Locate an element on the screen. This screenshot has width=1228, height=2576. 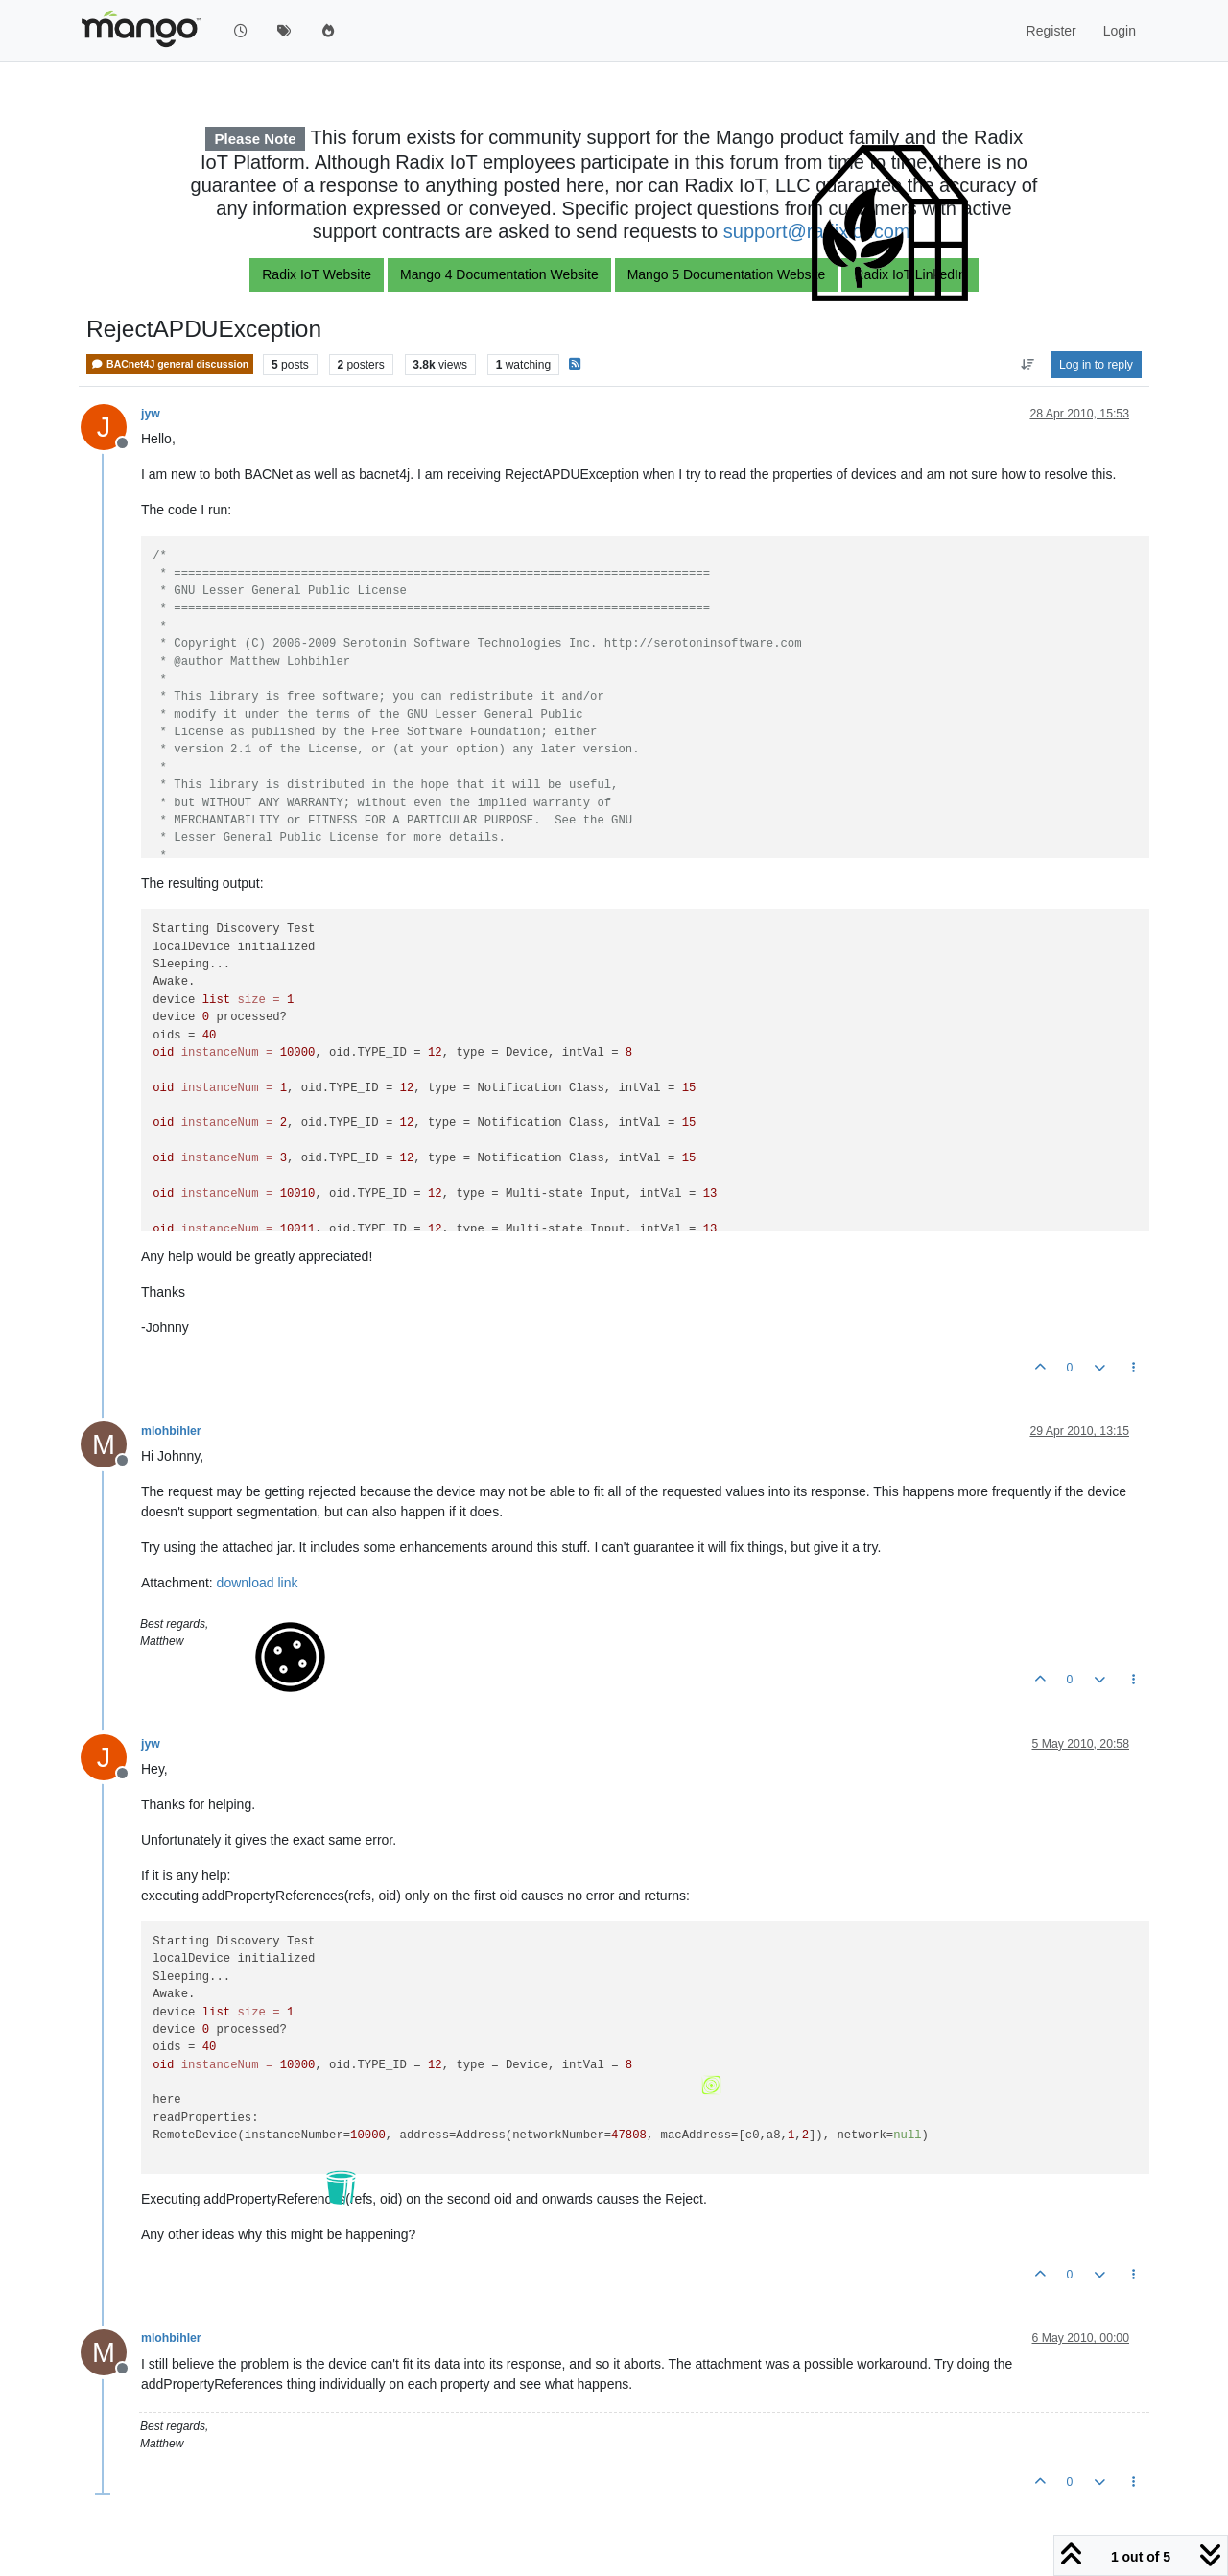
empty trash or recycle bin is located at coordinates (341, 2182).